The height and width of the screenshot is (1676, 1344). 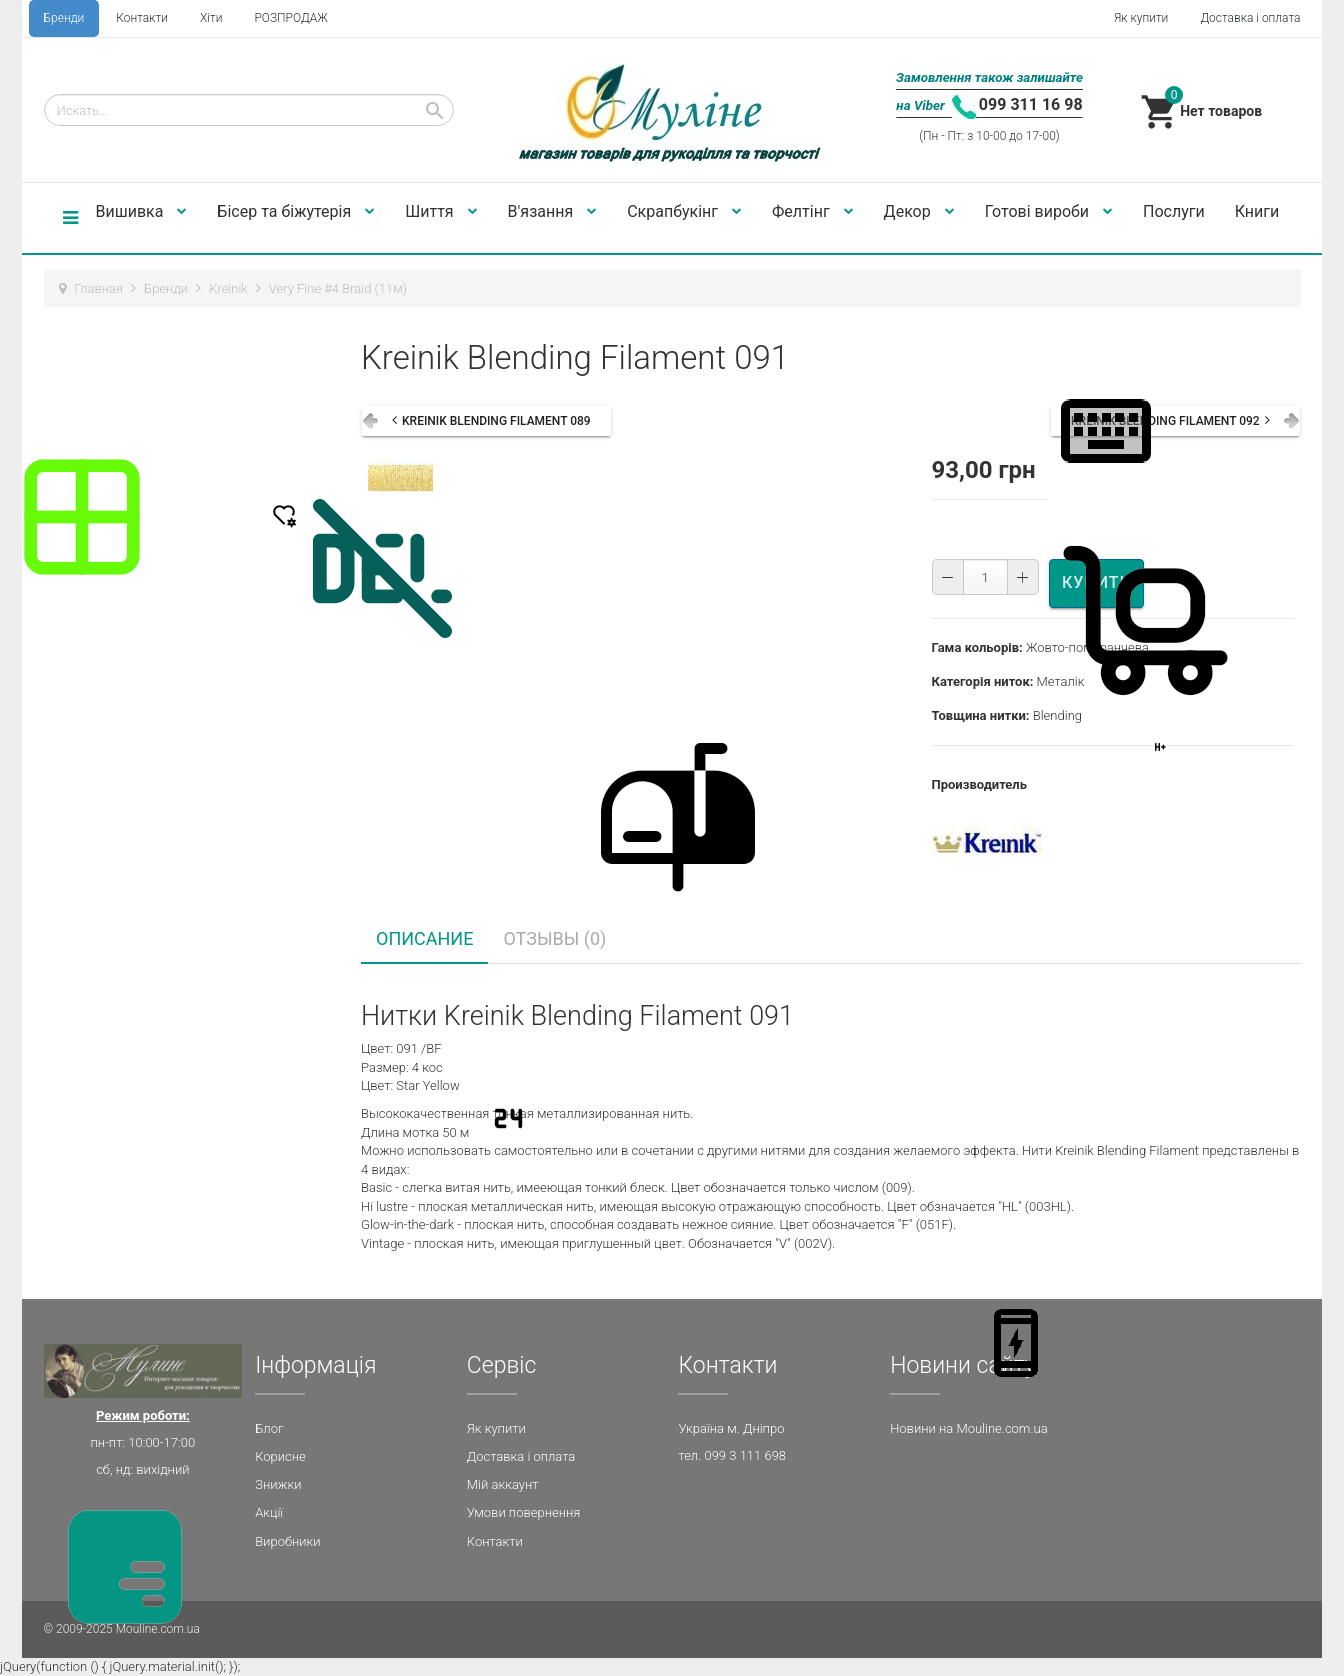 What do you see at coordinates (1106, 431) in the screenshot?
I see `open on-screen keyboard` at bounding box center [1106, 431].